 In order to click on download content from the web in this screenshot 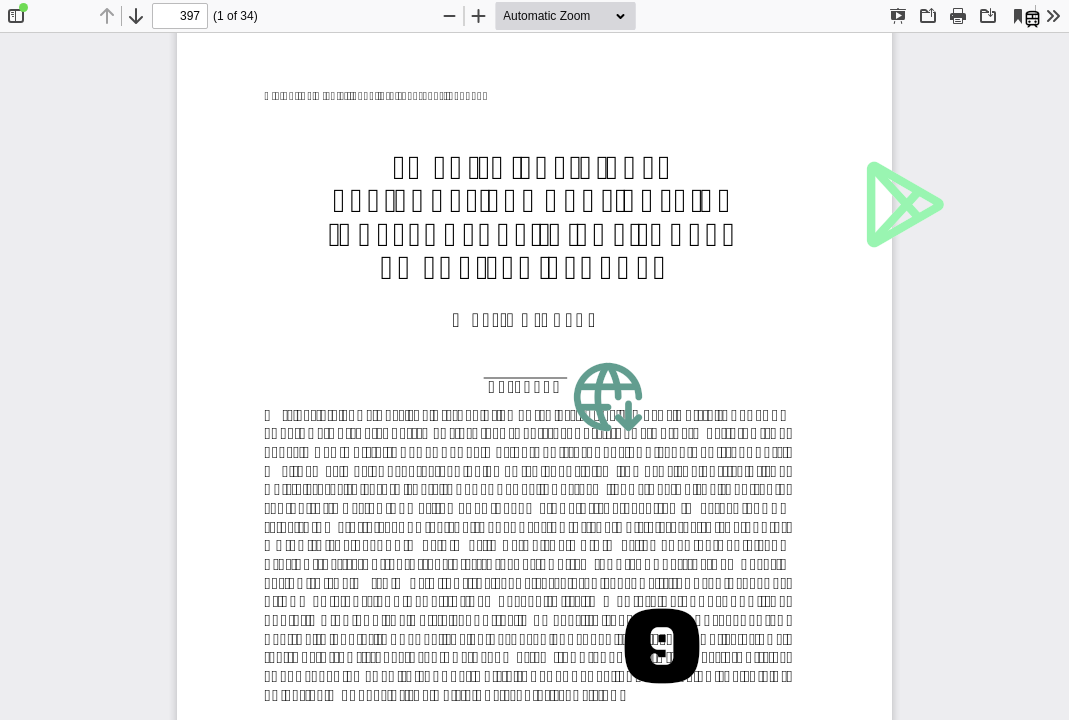, I will do `click(608, 397)`.